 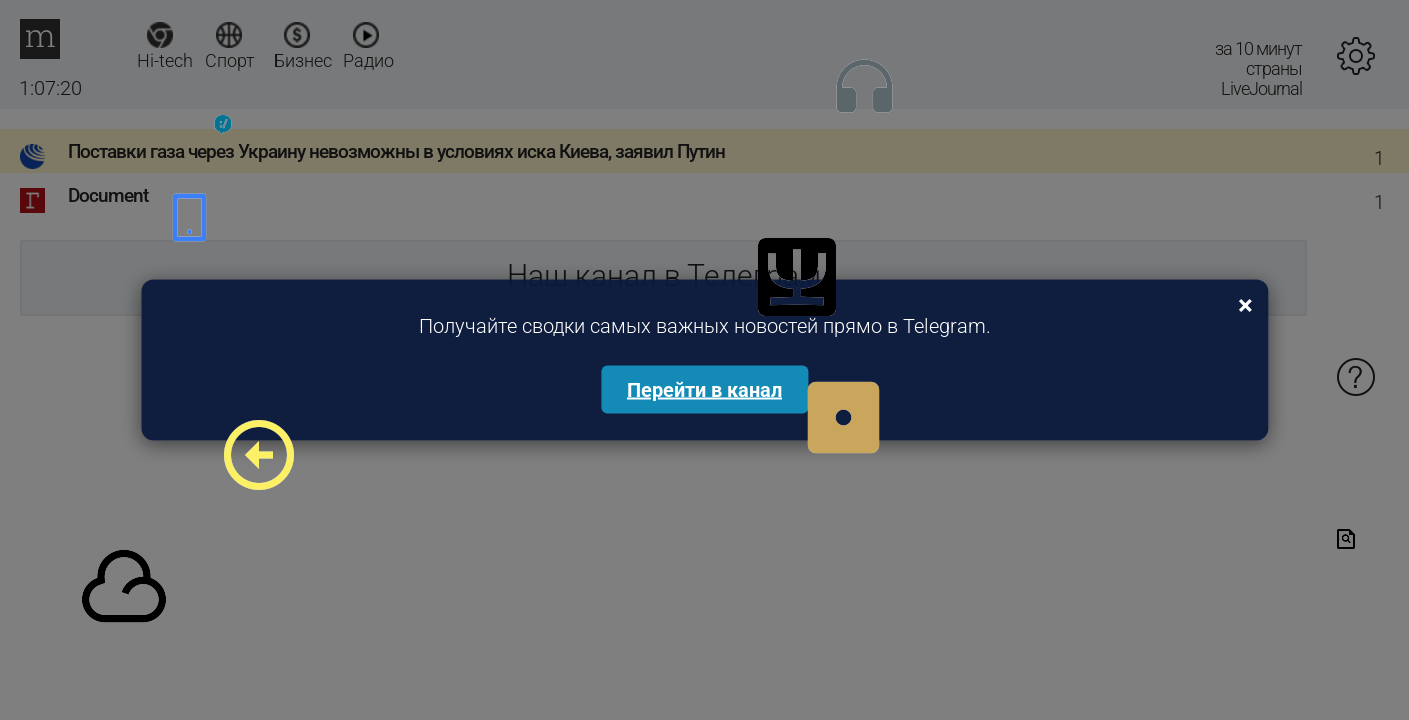 What do you see at coordinates (843, 417) in the screenshot?
I see `roll the dice or generate a random result` at bounding box center [843, 417].